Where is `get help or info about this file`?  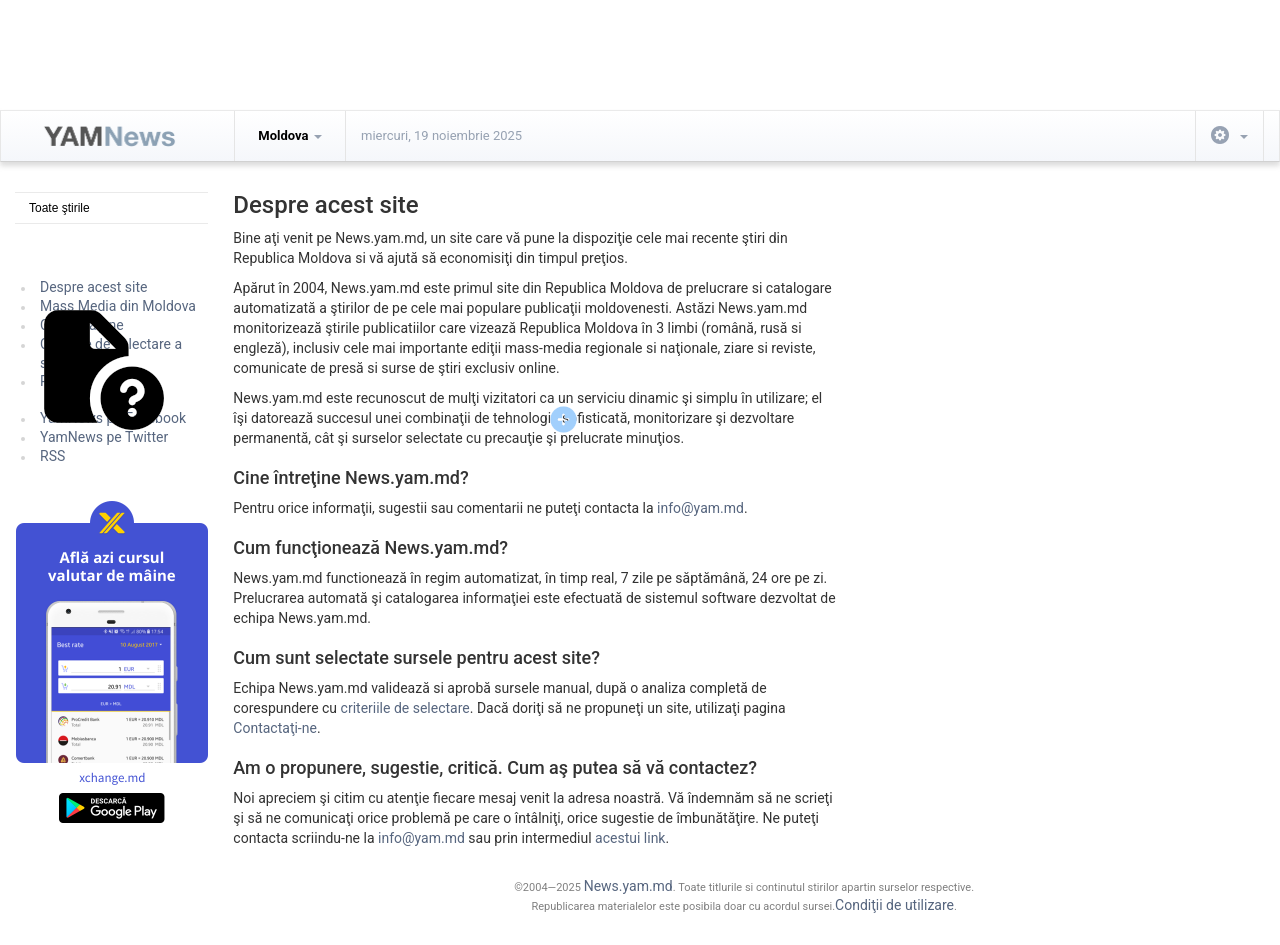
get help or info about this file is located at coordinates (100, 366).